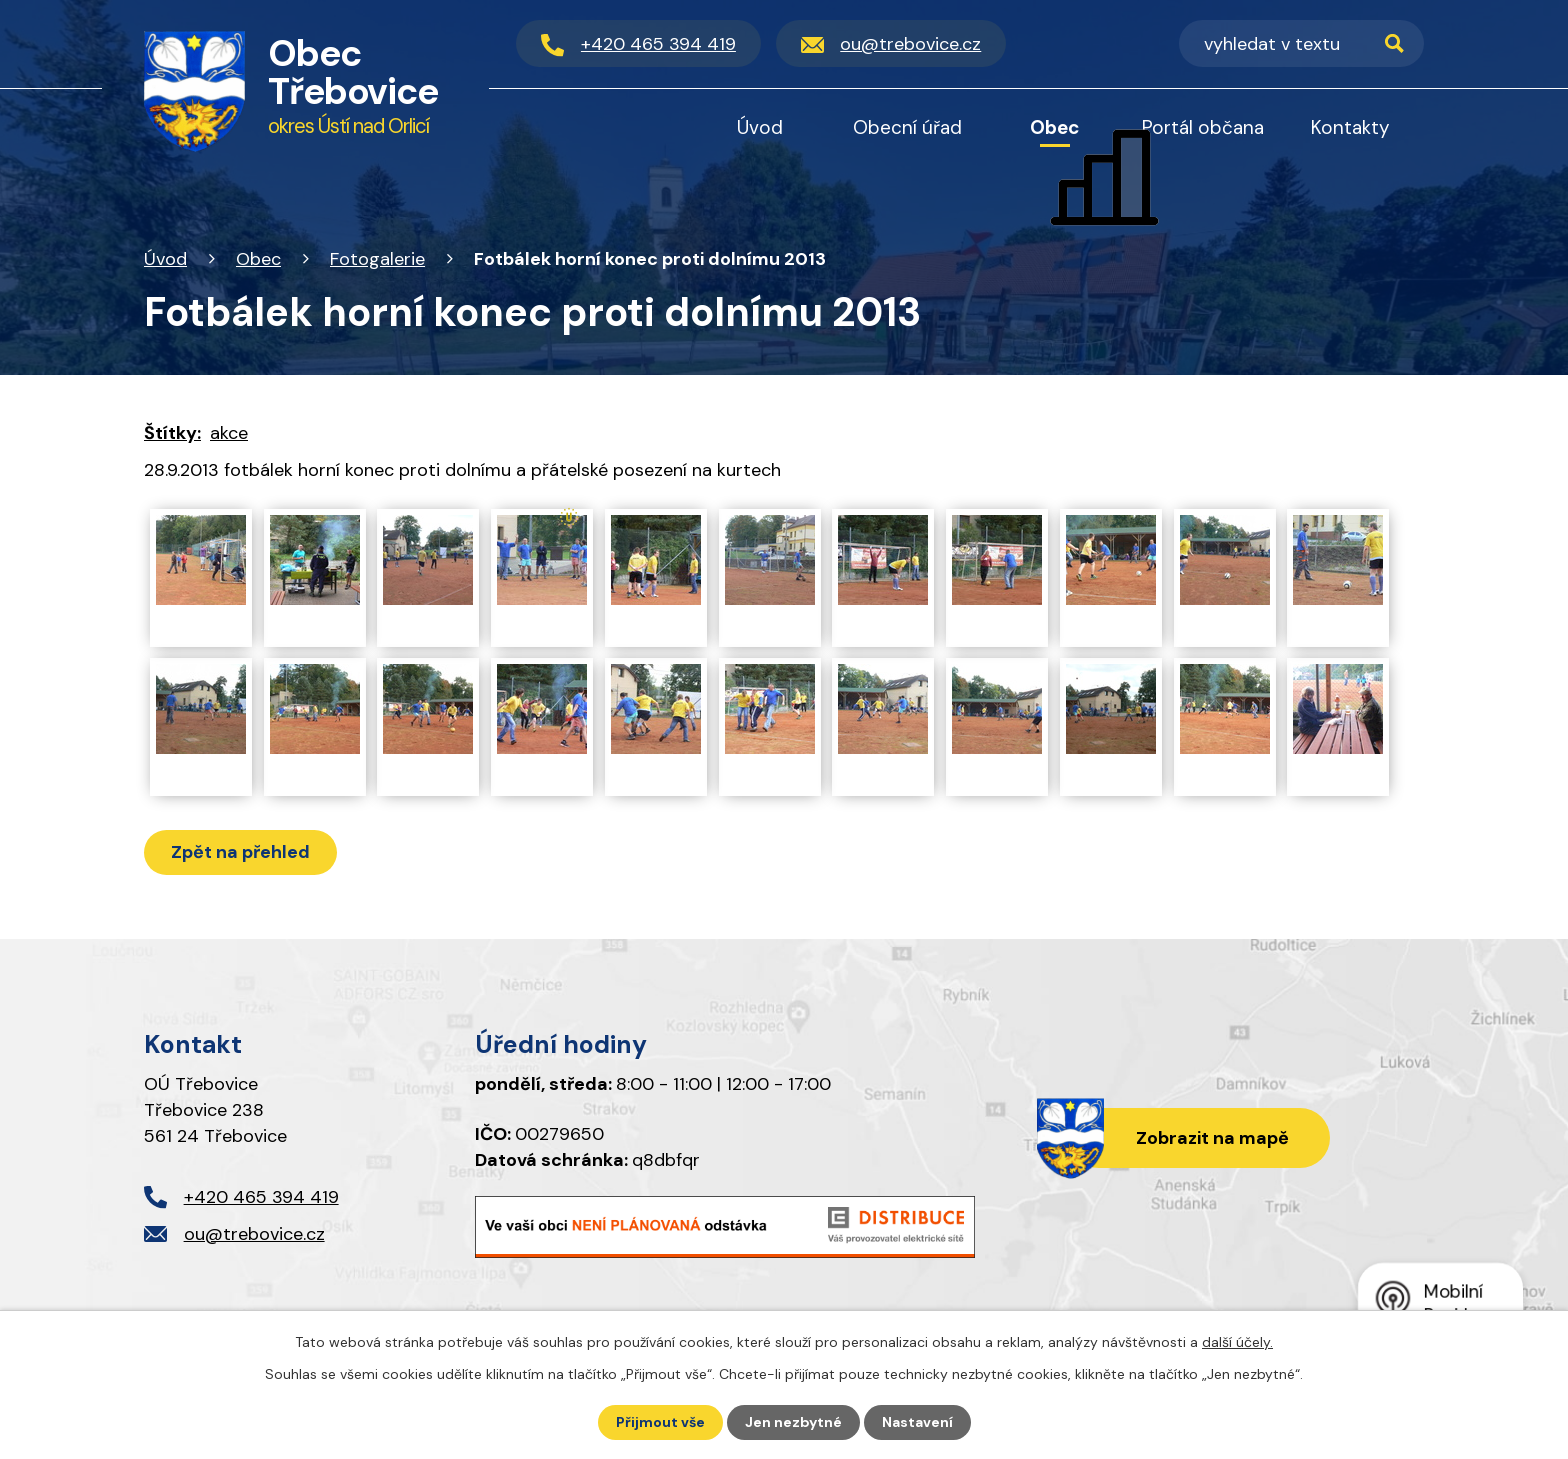 This screenshot has width=1568, height=1459. What do you see at coordinates (1104, 179) in the screenshot?
I see `view analytics or statistics` at bounding box center [1104, 179].